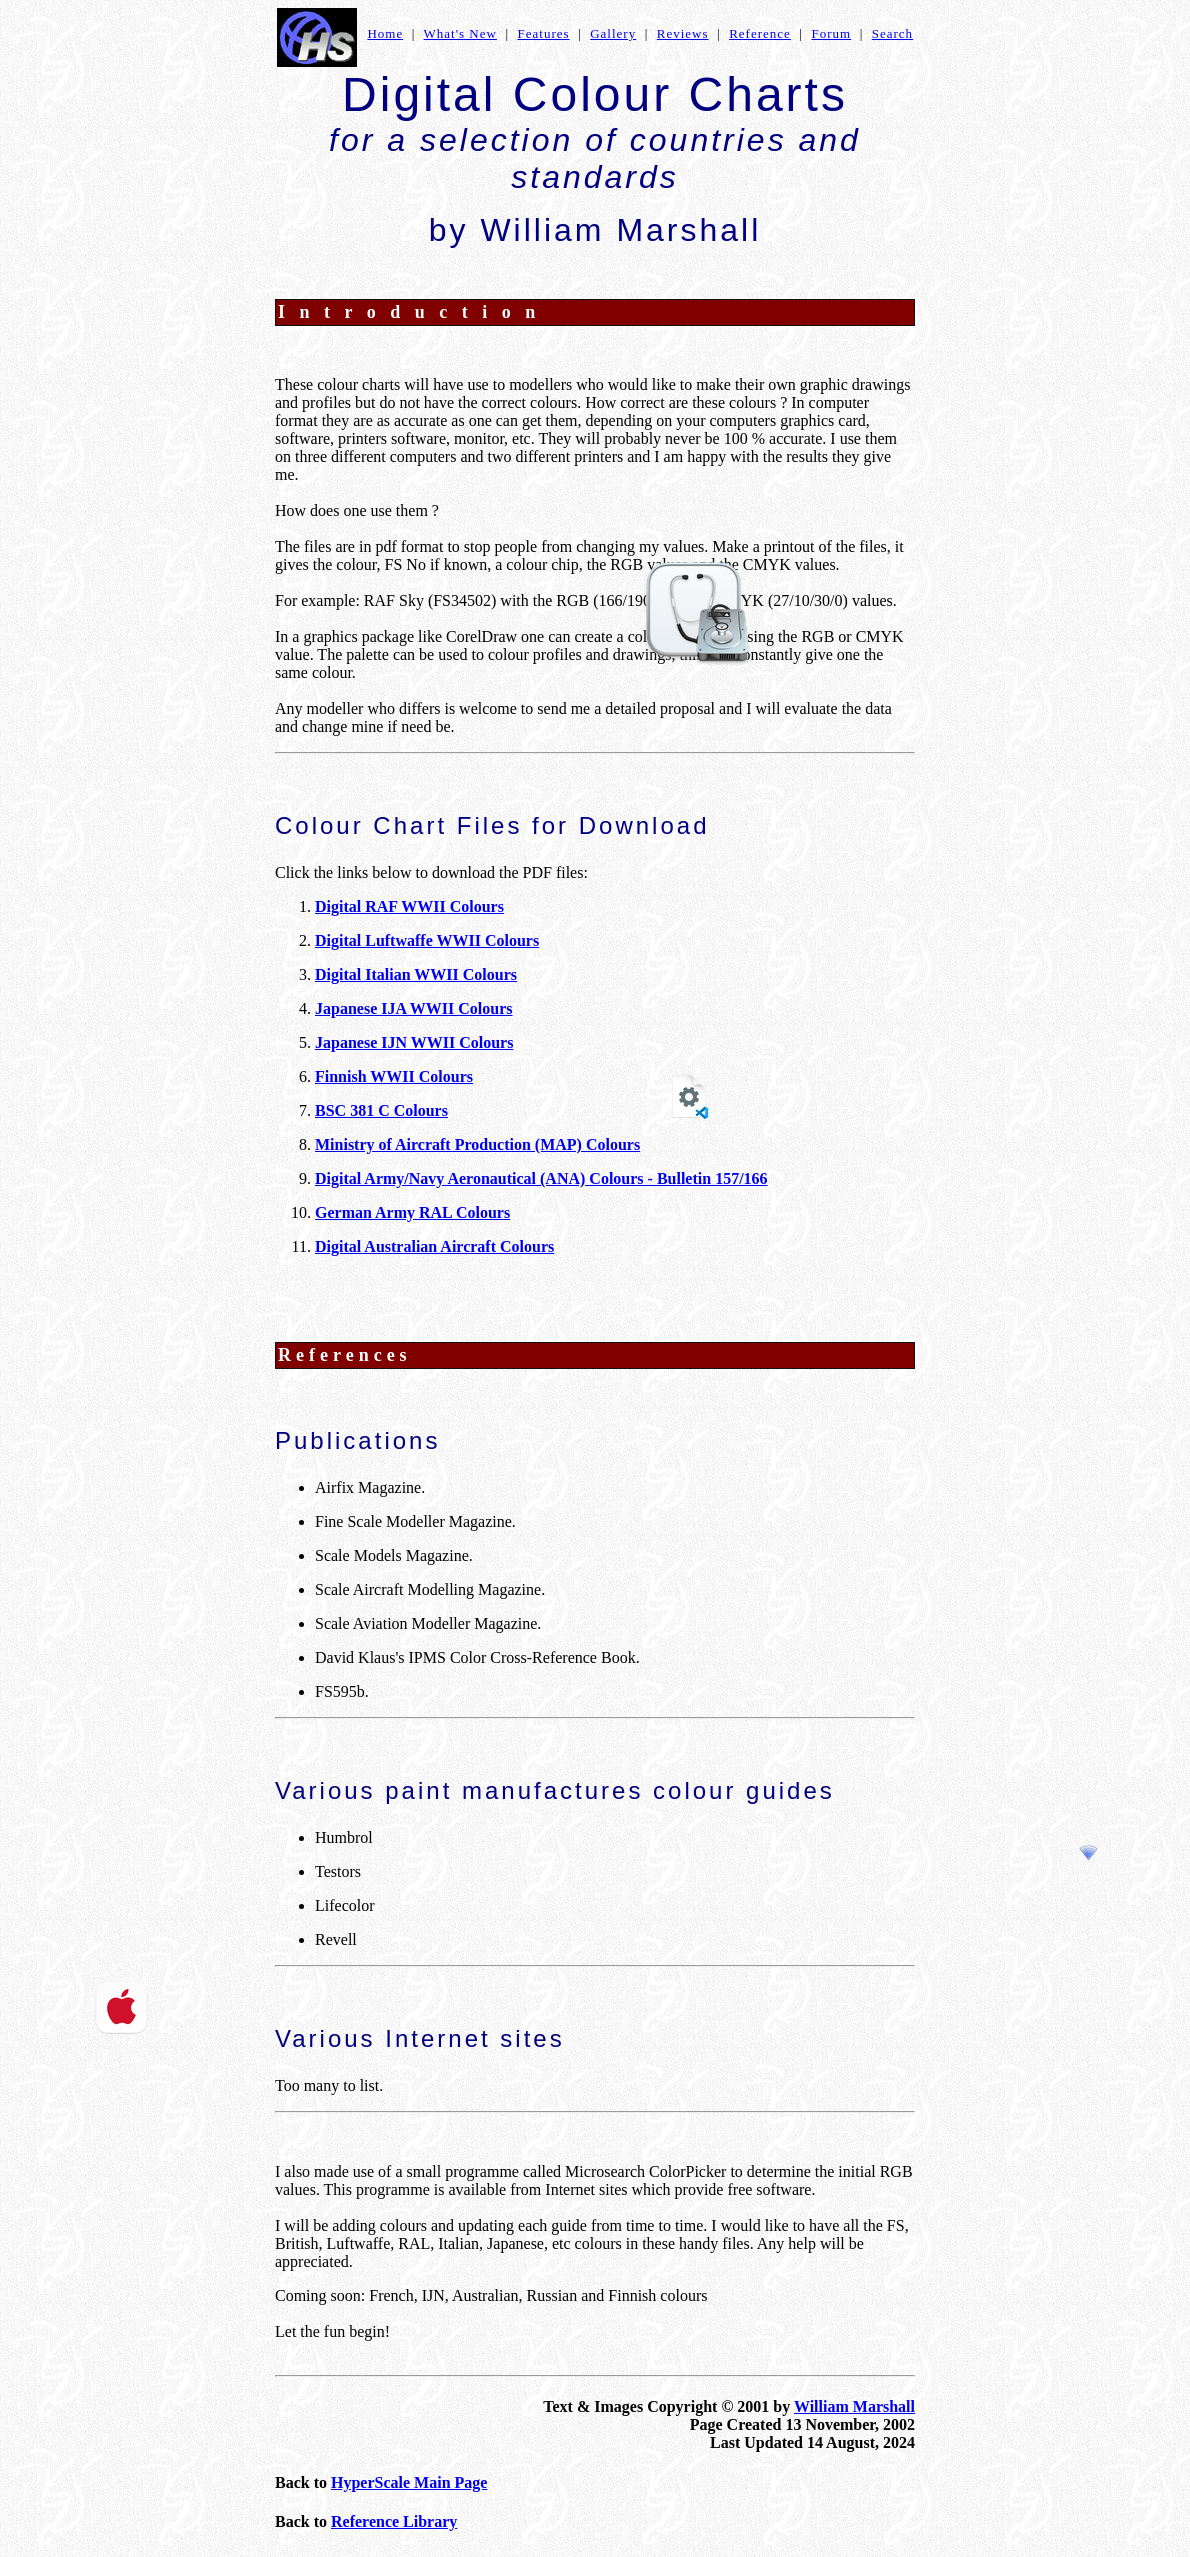  Describe the element at coordinates (121, 2007) in the screenshot. I see `access AppleCare support for your Mac` at that location.